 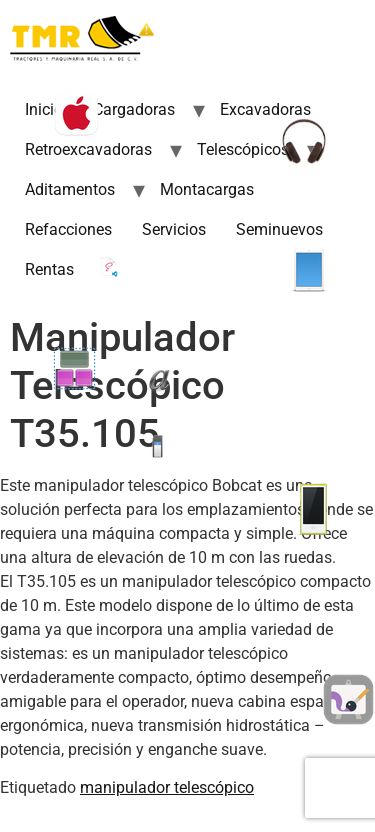 What do you see at coordinates (309, 266) in the screenshot?
I see `iPad mini device with cellular connectivity` at bounding box center [309, 266].